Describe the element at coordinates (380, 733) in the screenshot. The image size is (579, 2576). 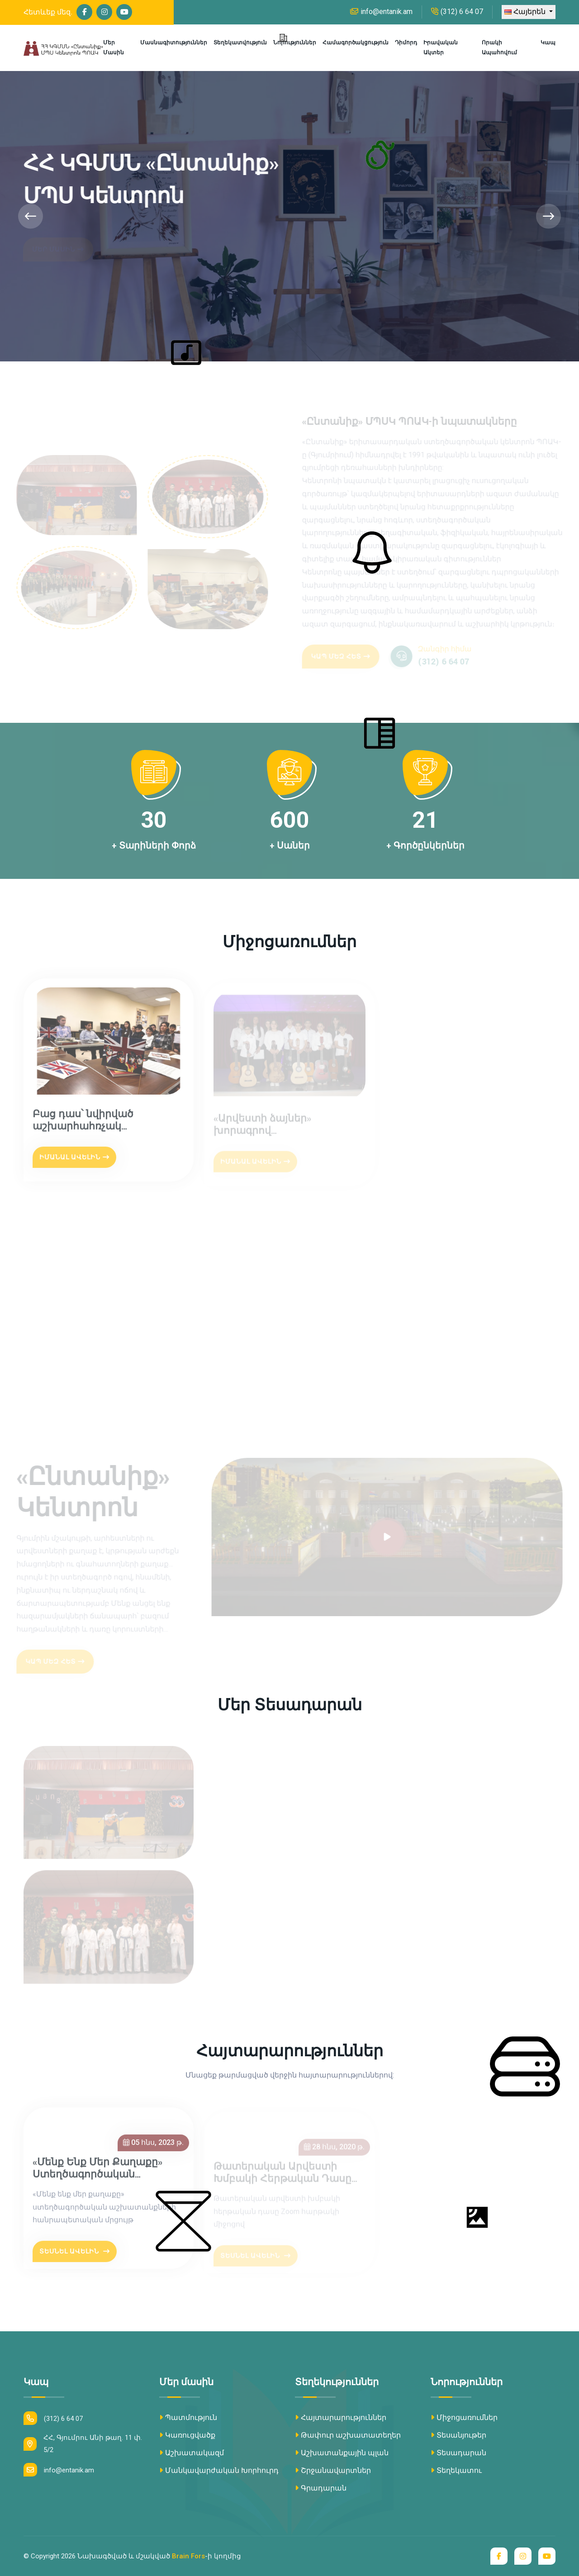
I see `toggle between split-screen or half-view mode` at that location.